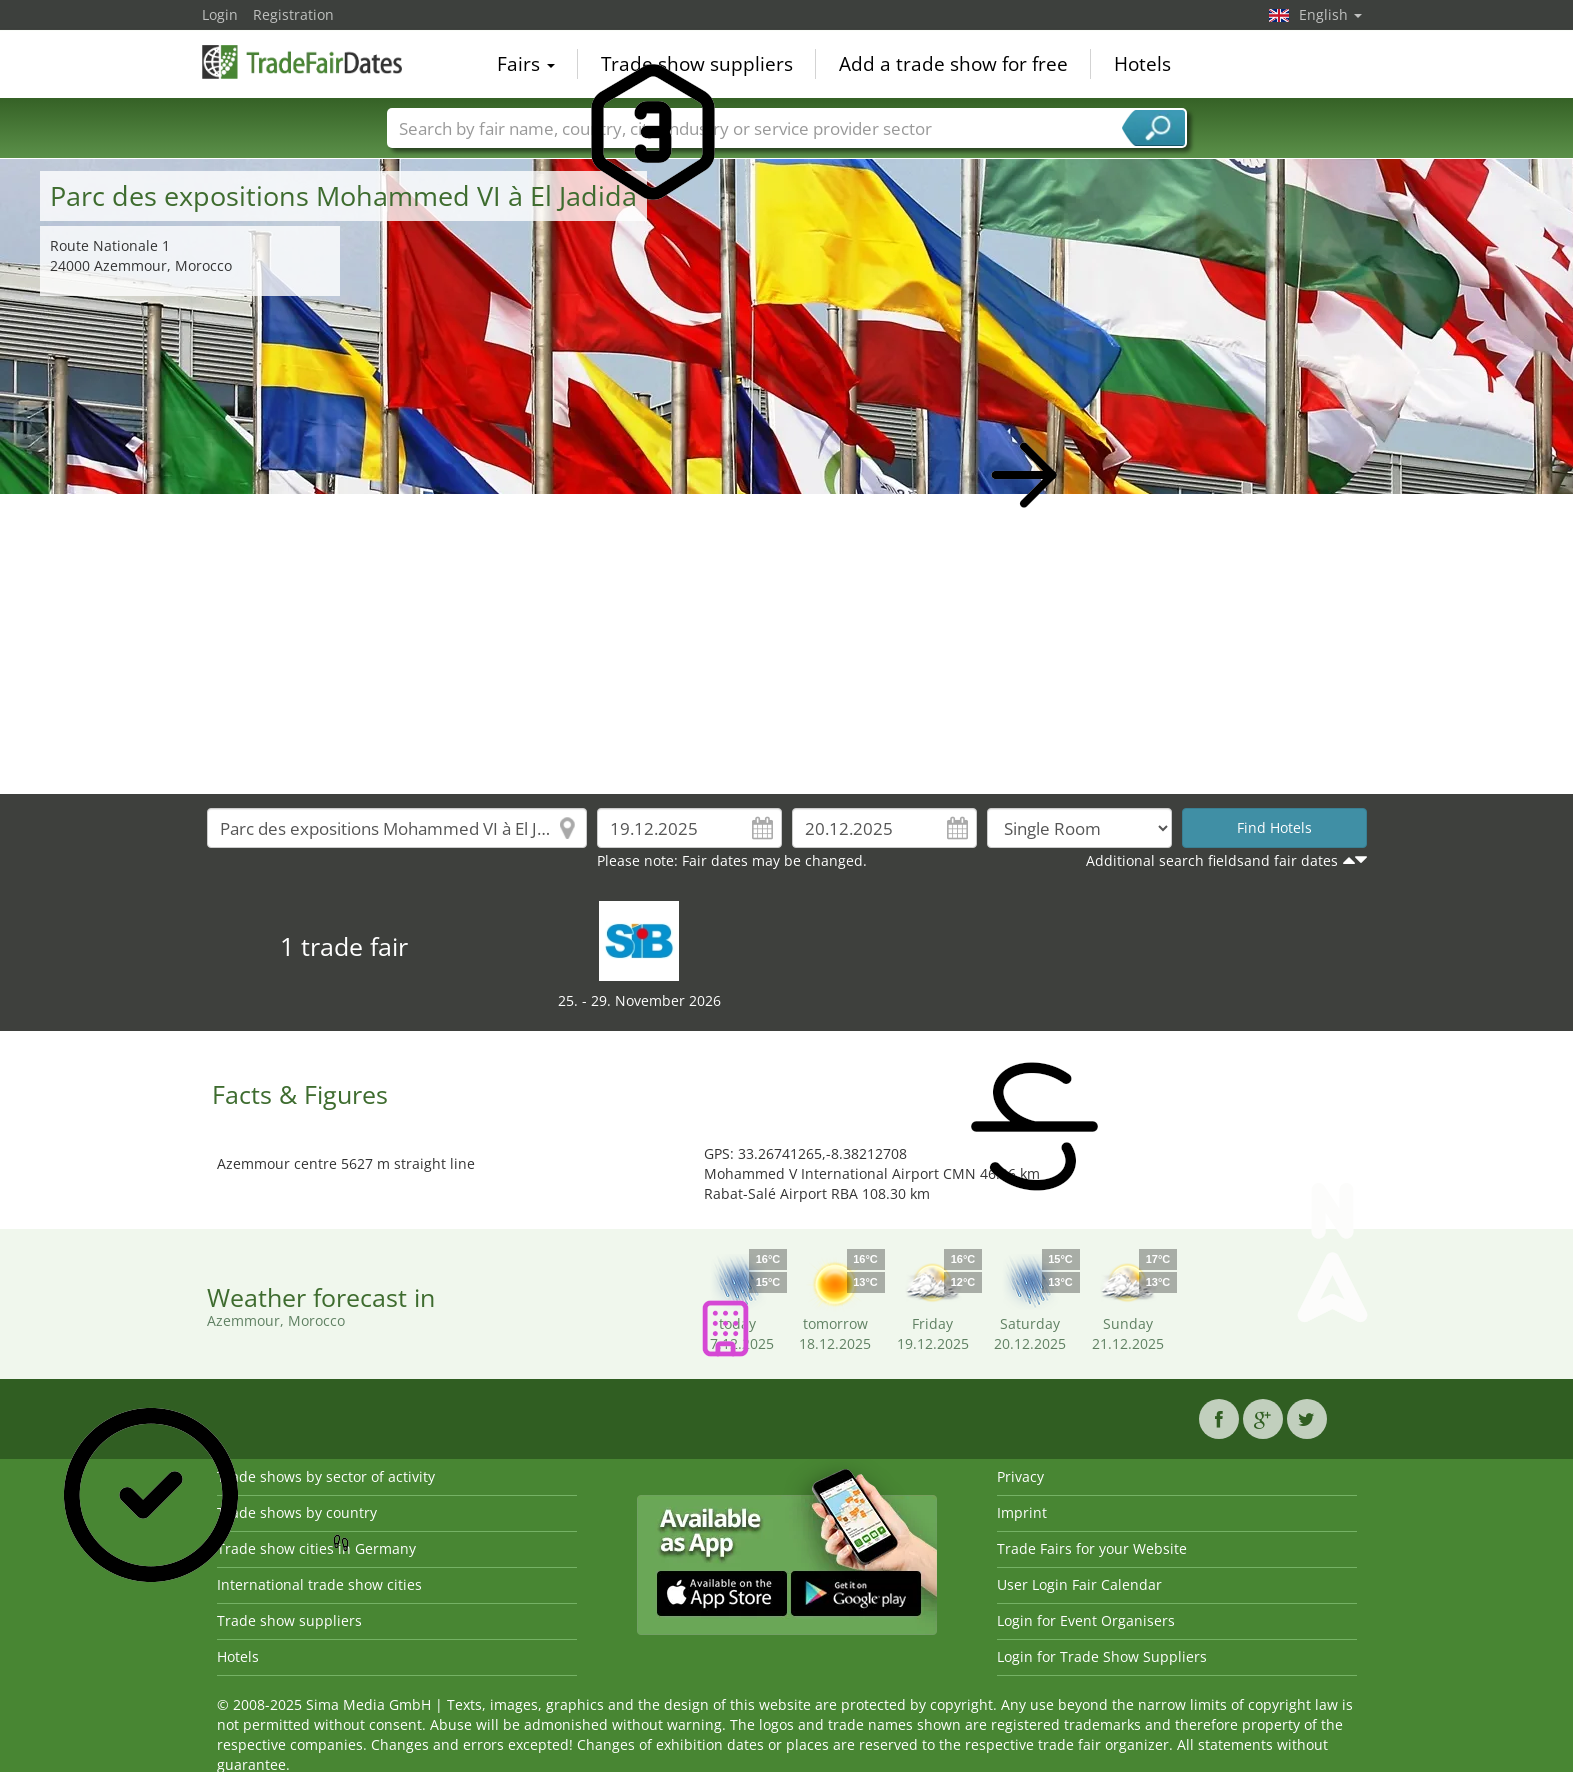  I want to click on step 3 in a multi-step process, so click(653, 132).